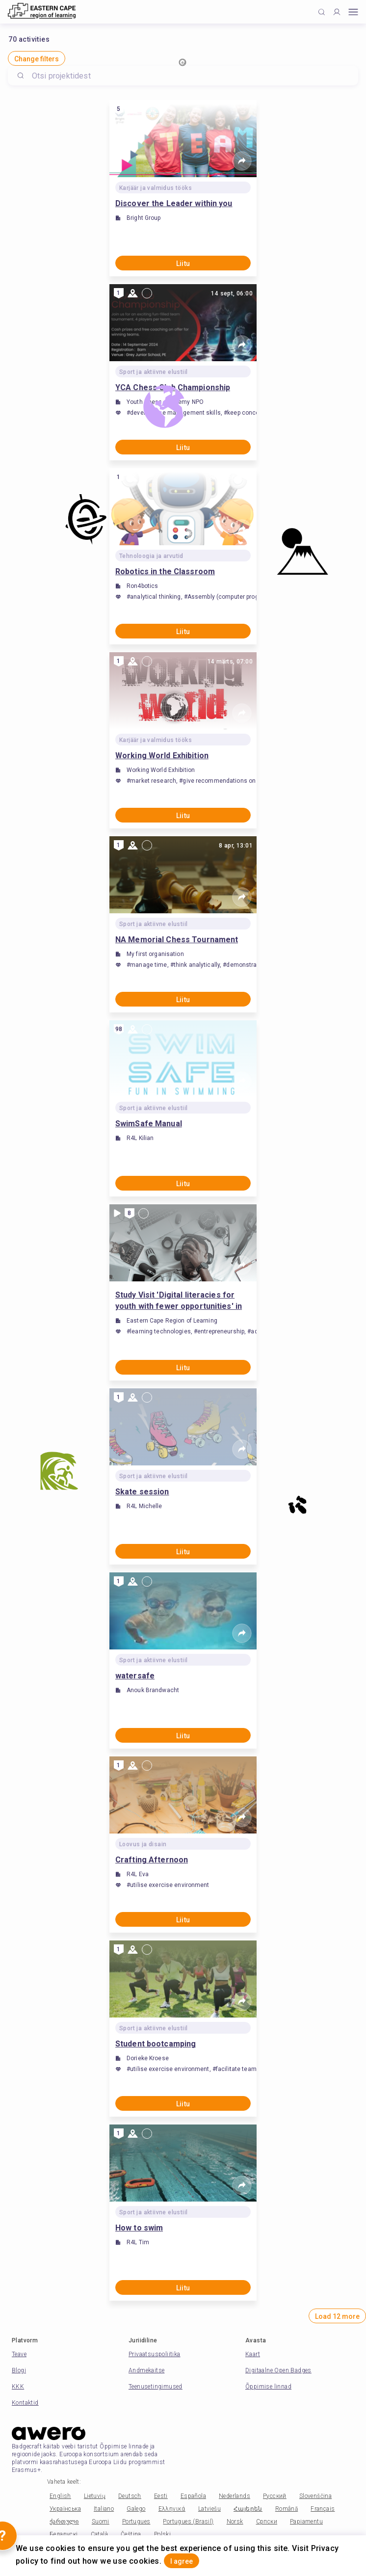 The height and width of the screenshot is (2576, 366). What do you see at coordinates (164, 406) in the screenshot?
I see `switch to global or worldwide view` at bounding box center [164, 406].